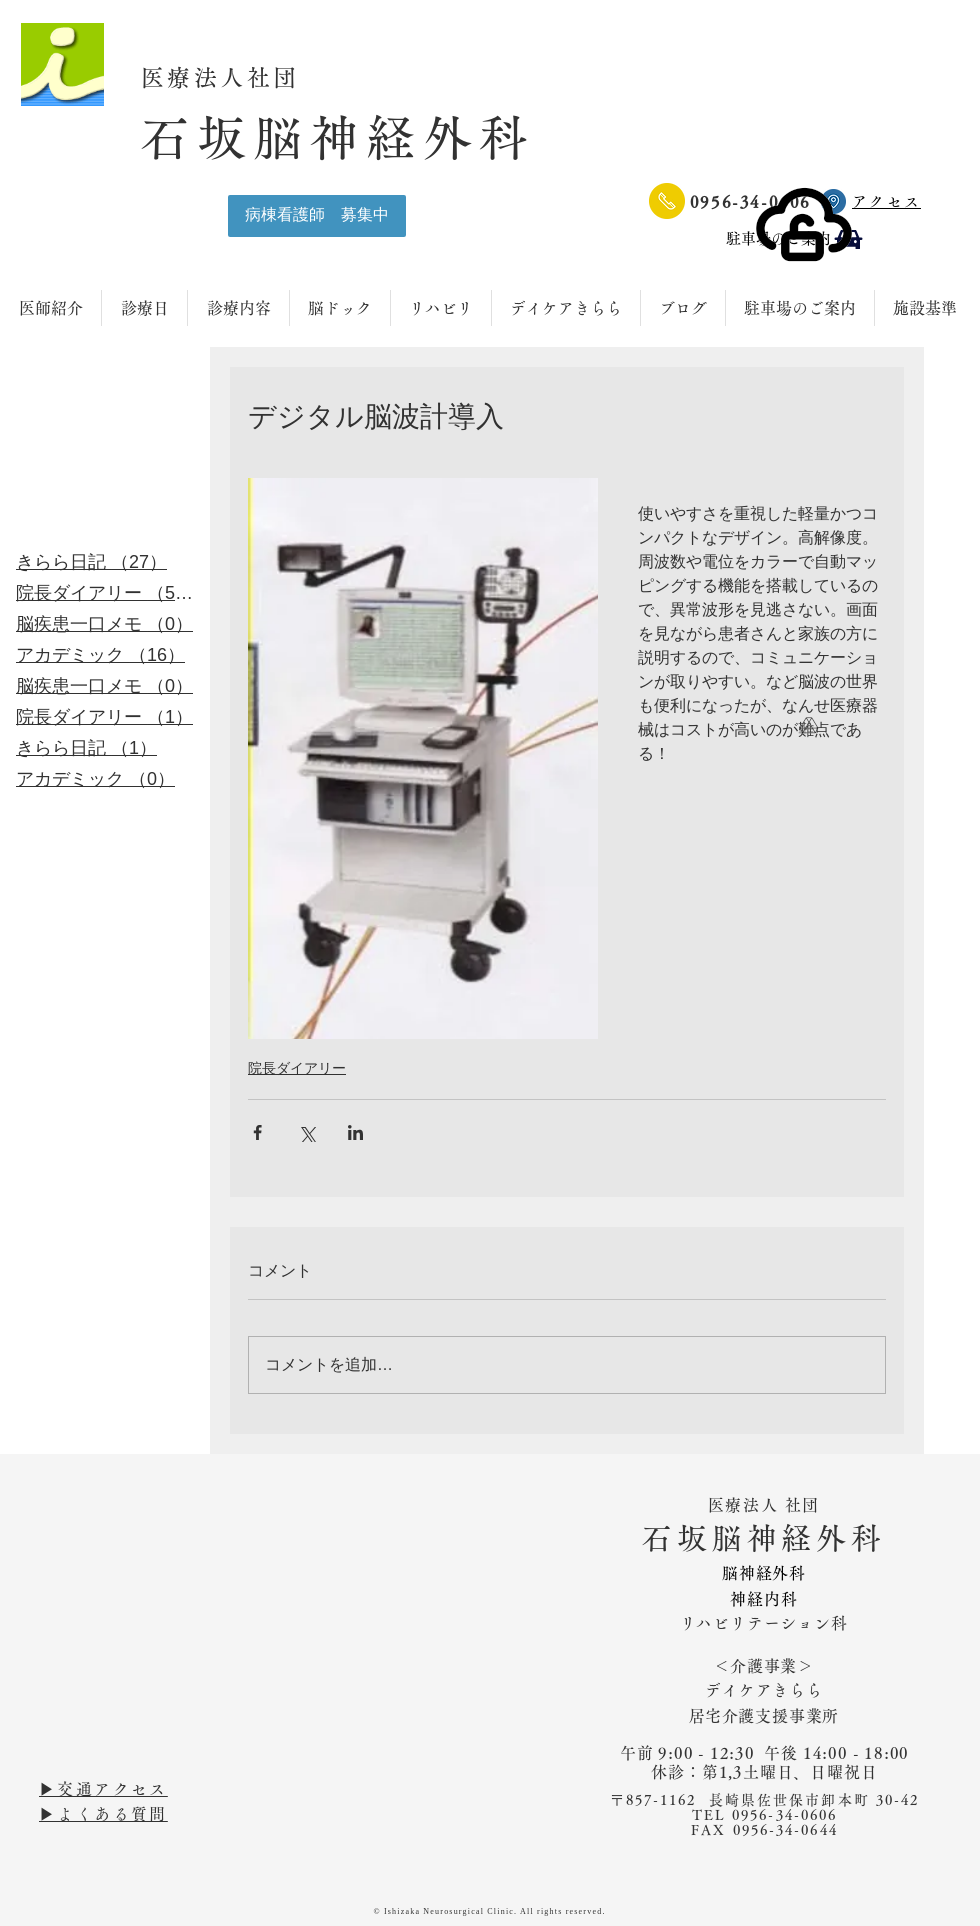  Describe the element at coordinates (809, 726) in the screenshot. I see `access google drive files and storage` at that location.